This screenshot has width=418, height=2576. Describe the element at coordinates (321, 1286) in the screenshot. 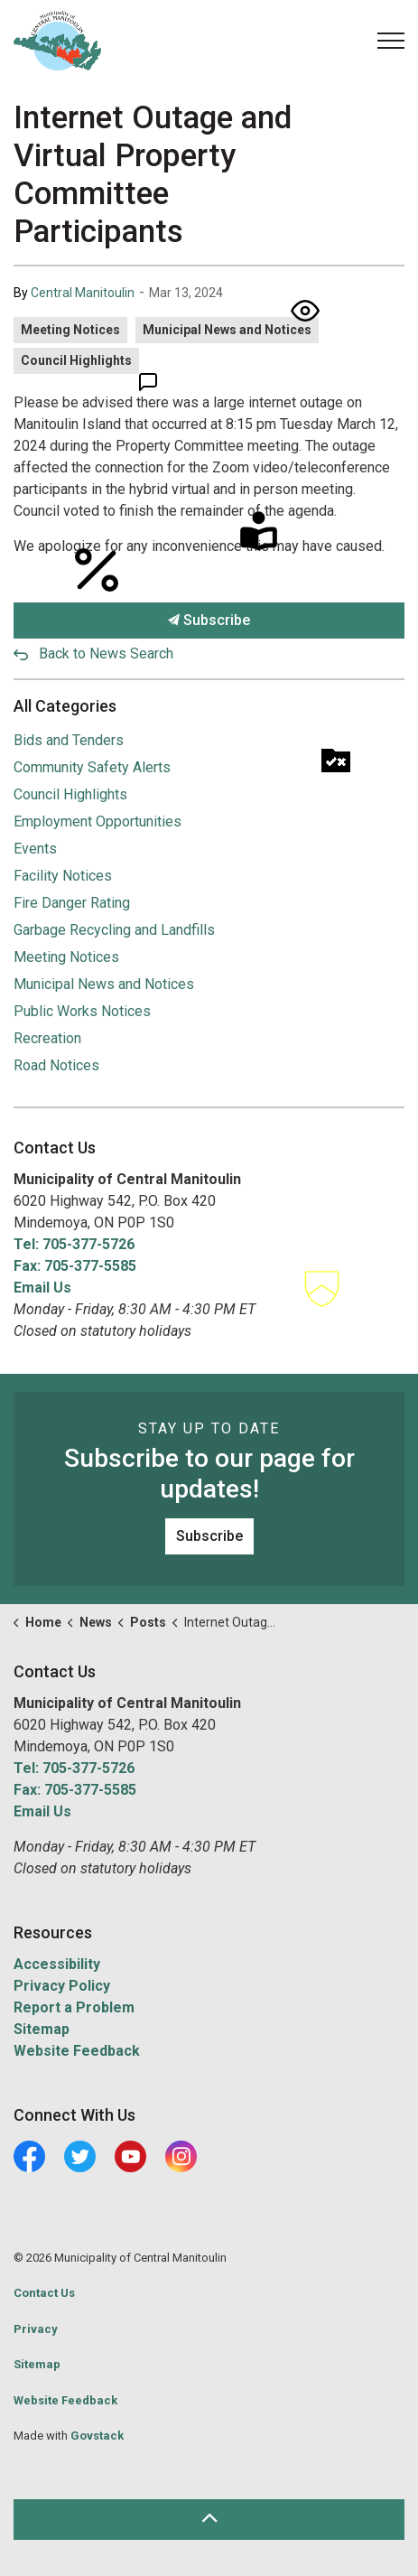

I see `access security or protection settings` at that location.